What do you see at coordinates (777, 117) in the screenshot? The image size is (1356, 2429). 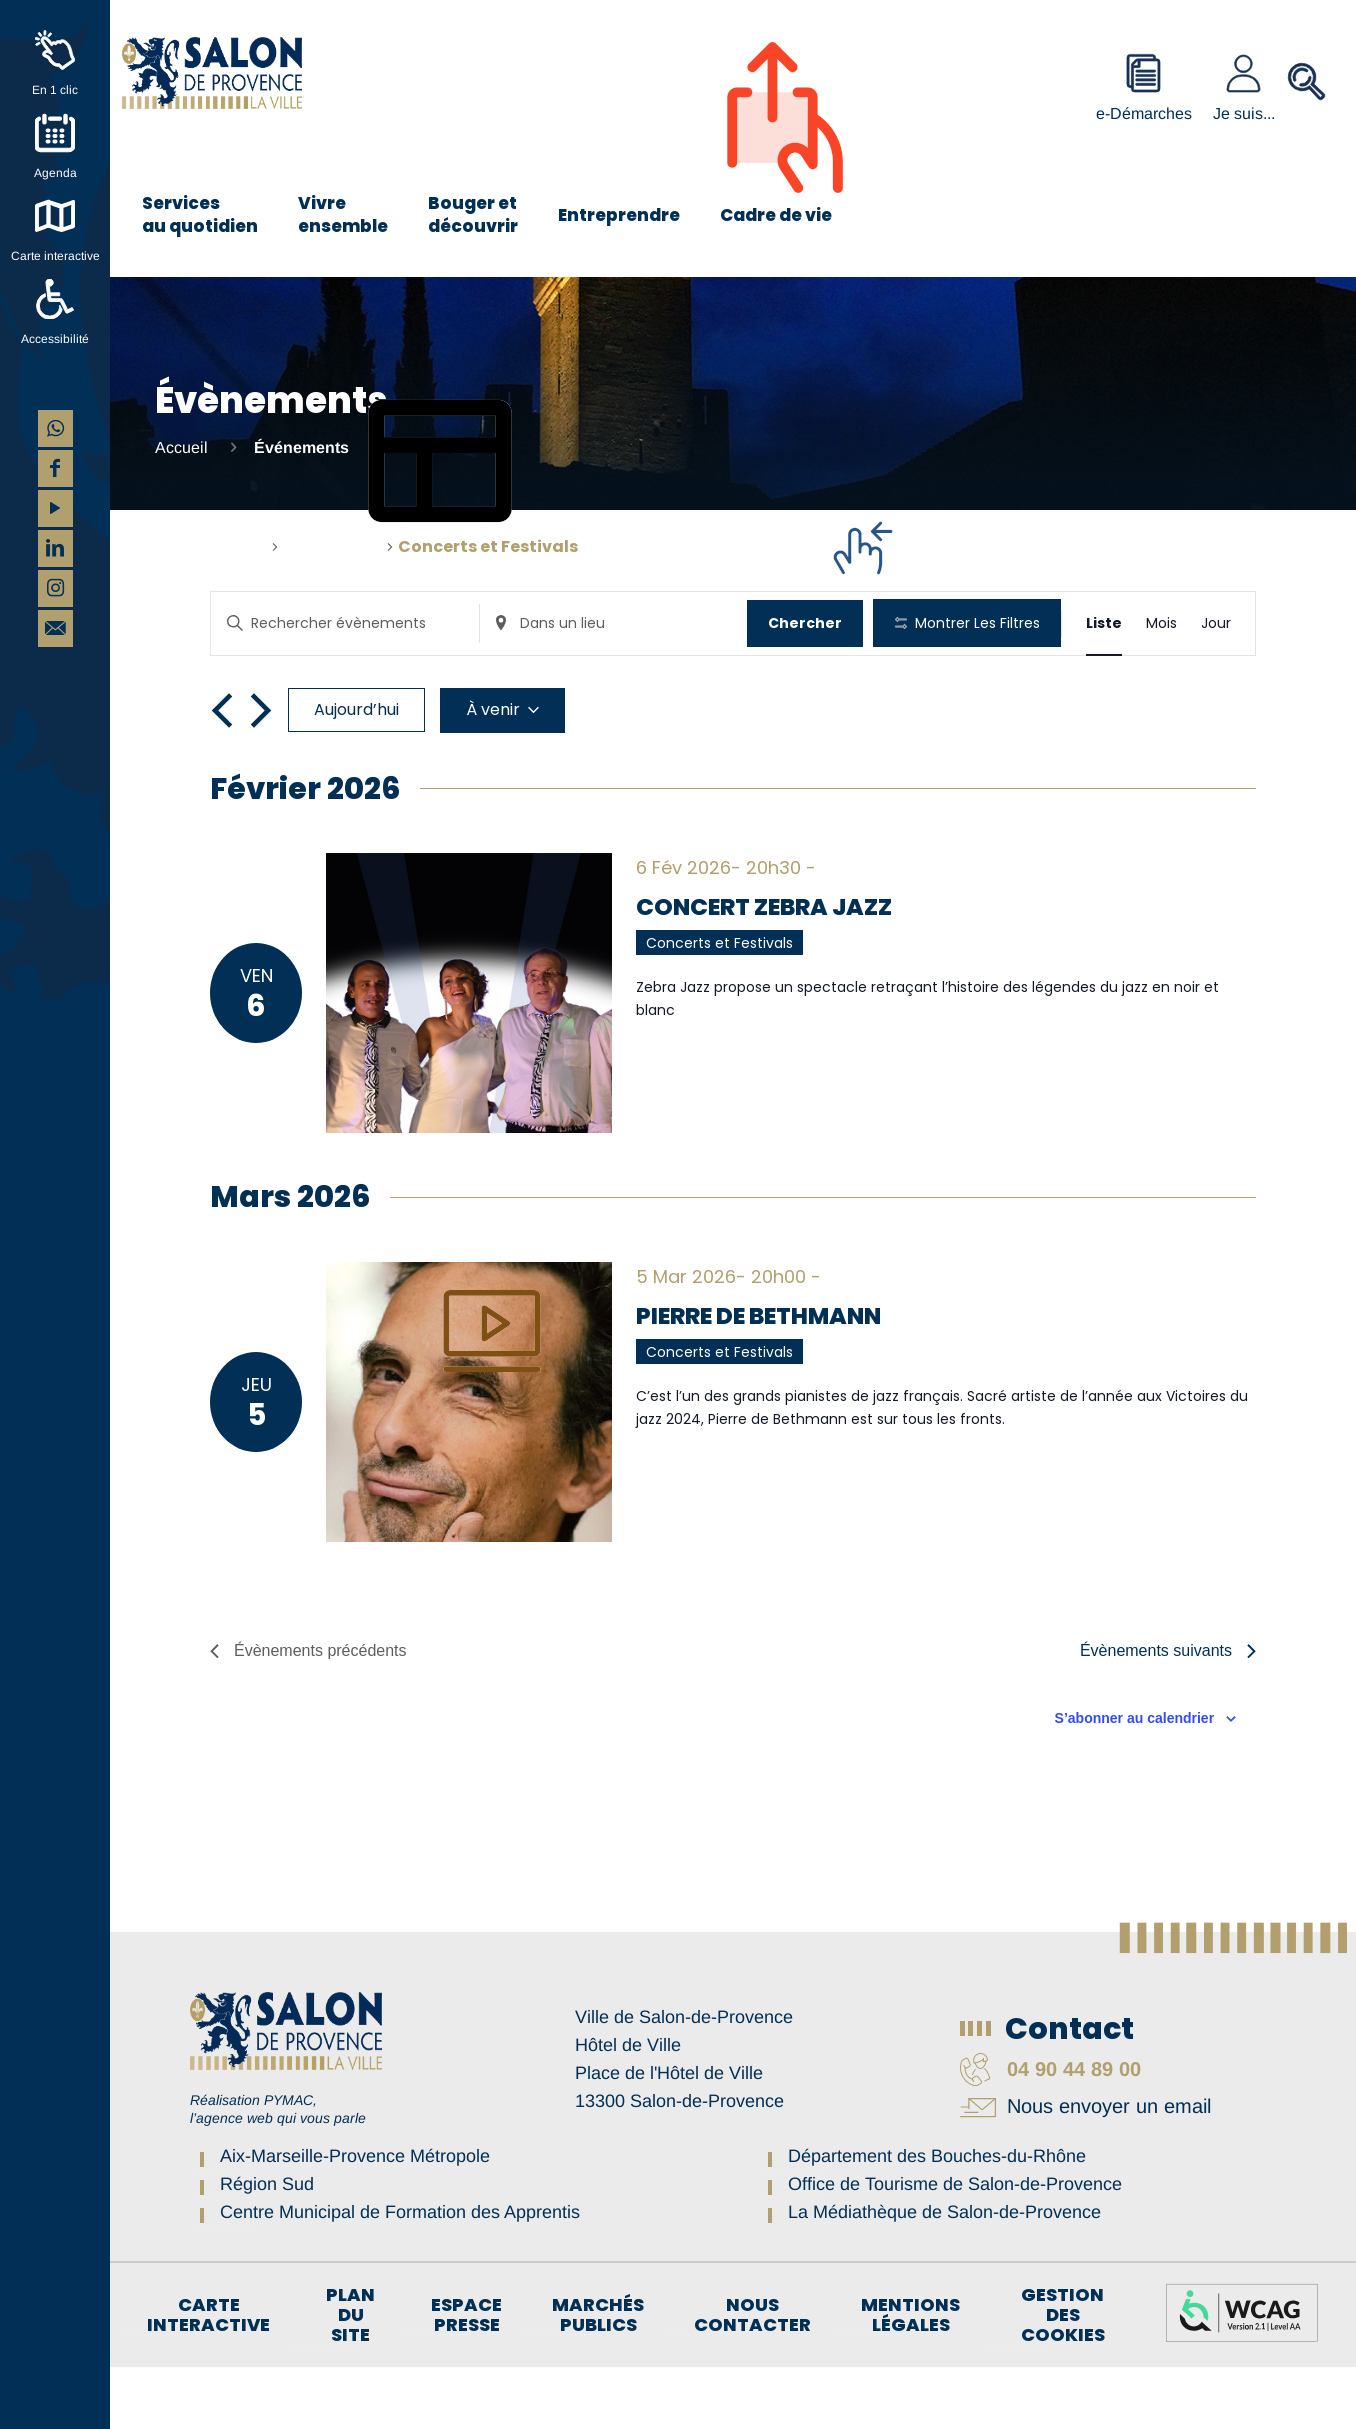 I see `deposit or upload funds manually` at bounding box center [777, 117].